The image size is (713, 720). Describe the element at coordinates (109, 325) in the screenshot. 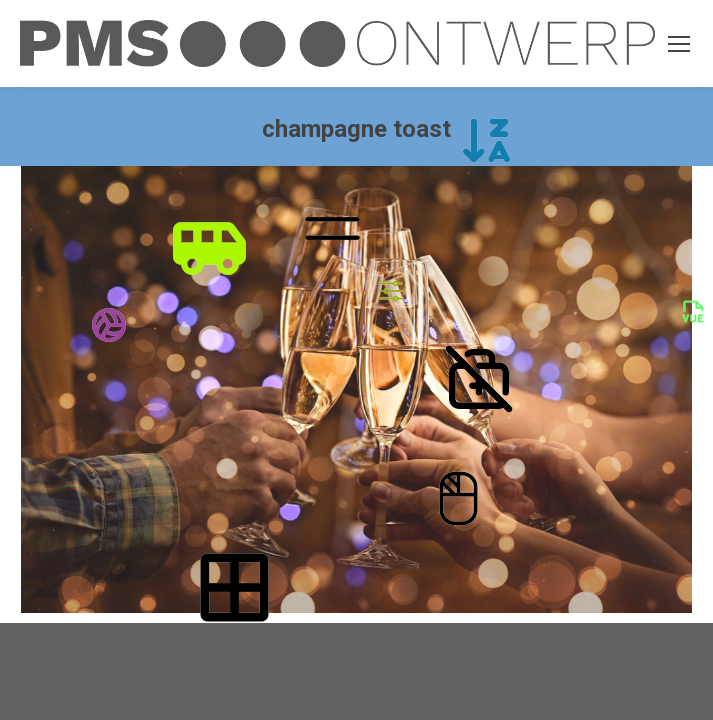

I see `access volleyball or beach sports content` at that location.